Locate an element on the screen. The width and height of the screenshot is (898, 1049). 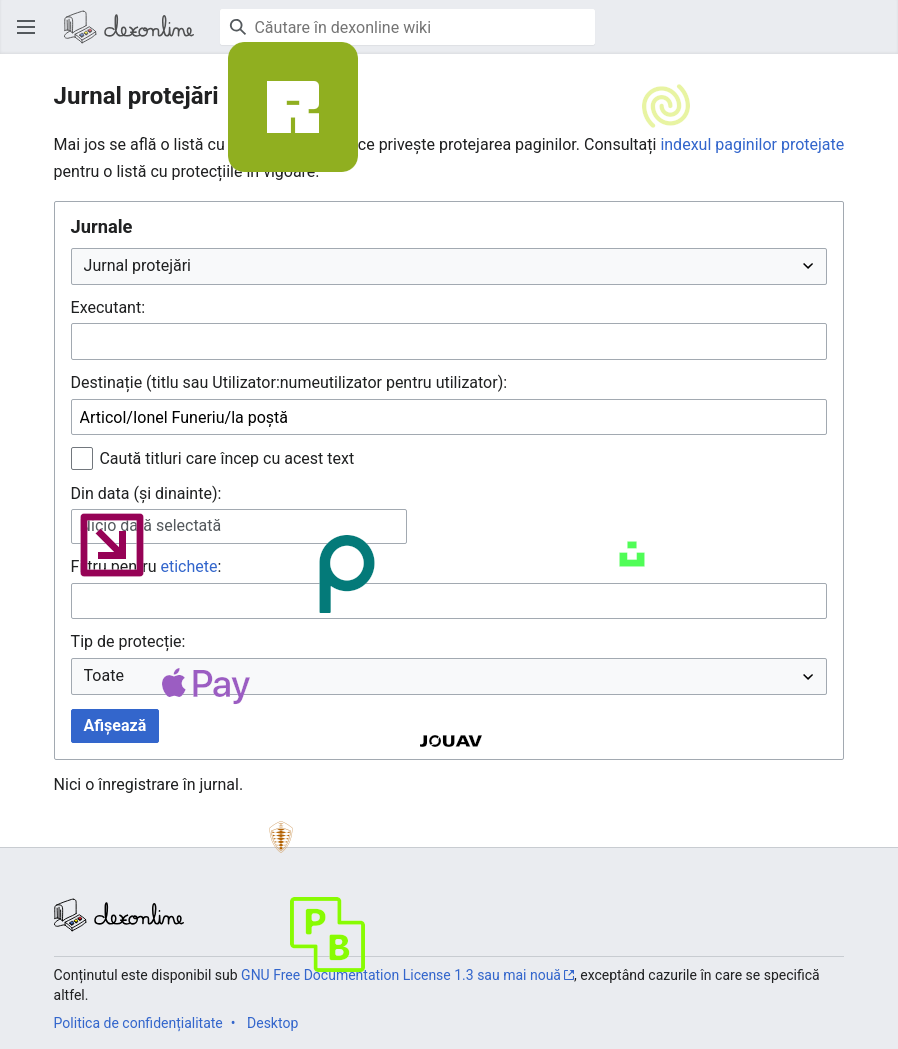
lucide icon library logo is located at coordinates (666, 106).